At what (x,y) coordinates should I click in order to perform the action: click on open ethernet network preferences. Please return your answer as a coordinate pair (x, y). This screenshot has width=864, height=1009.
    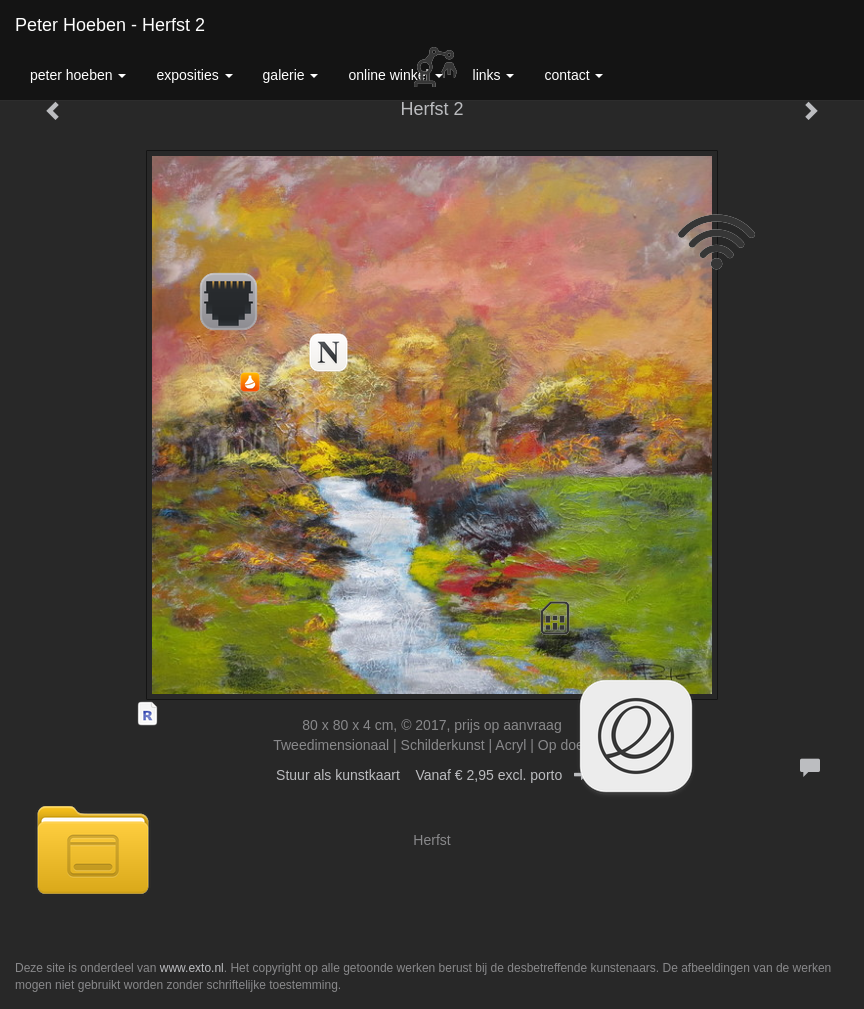
    Looking at the image, I should click on (228, 302).